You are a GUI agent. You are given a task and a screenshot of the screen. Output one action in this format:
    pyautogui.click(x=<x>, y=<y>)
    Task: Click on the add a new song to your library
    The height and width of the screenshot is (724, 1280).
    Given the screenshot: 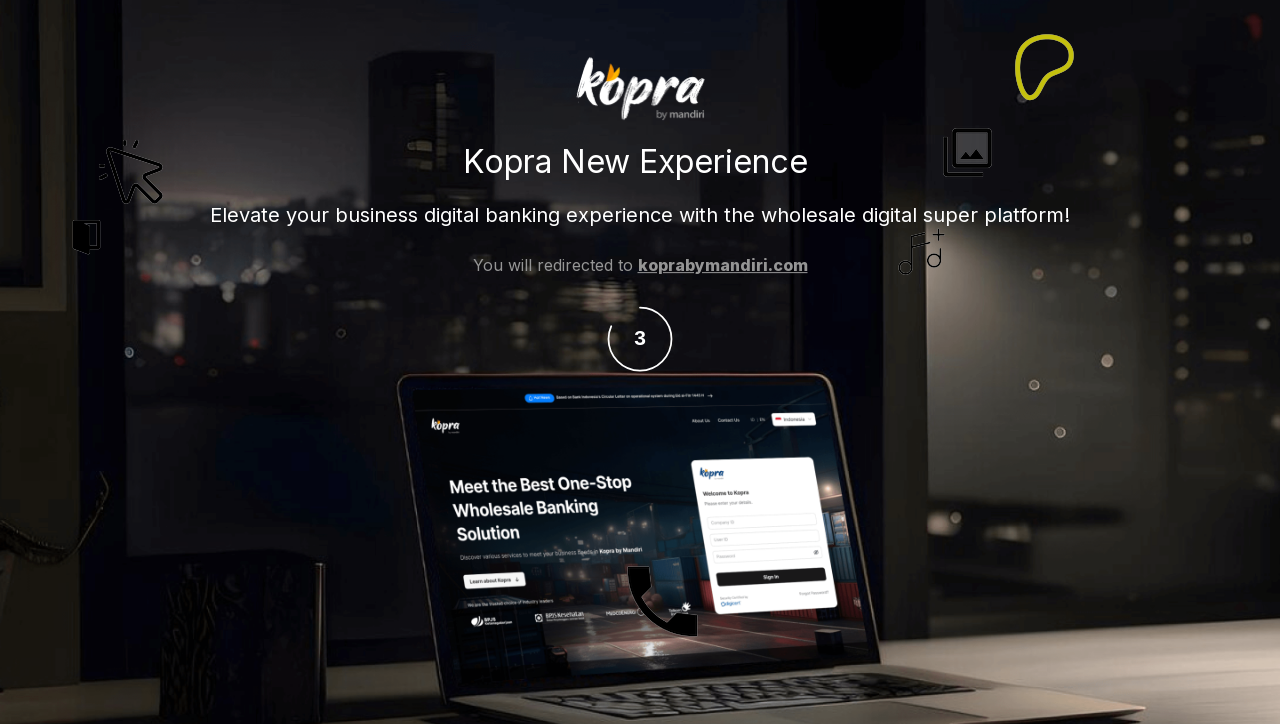 What is the action you would take?
    pyautogui.click(x=922, y=252)
    